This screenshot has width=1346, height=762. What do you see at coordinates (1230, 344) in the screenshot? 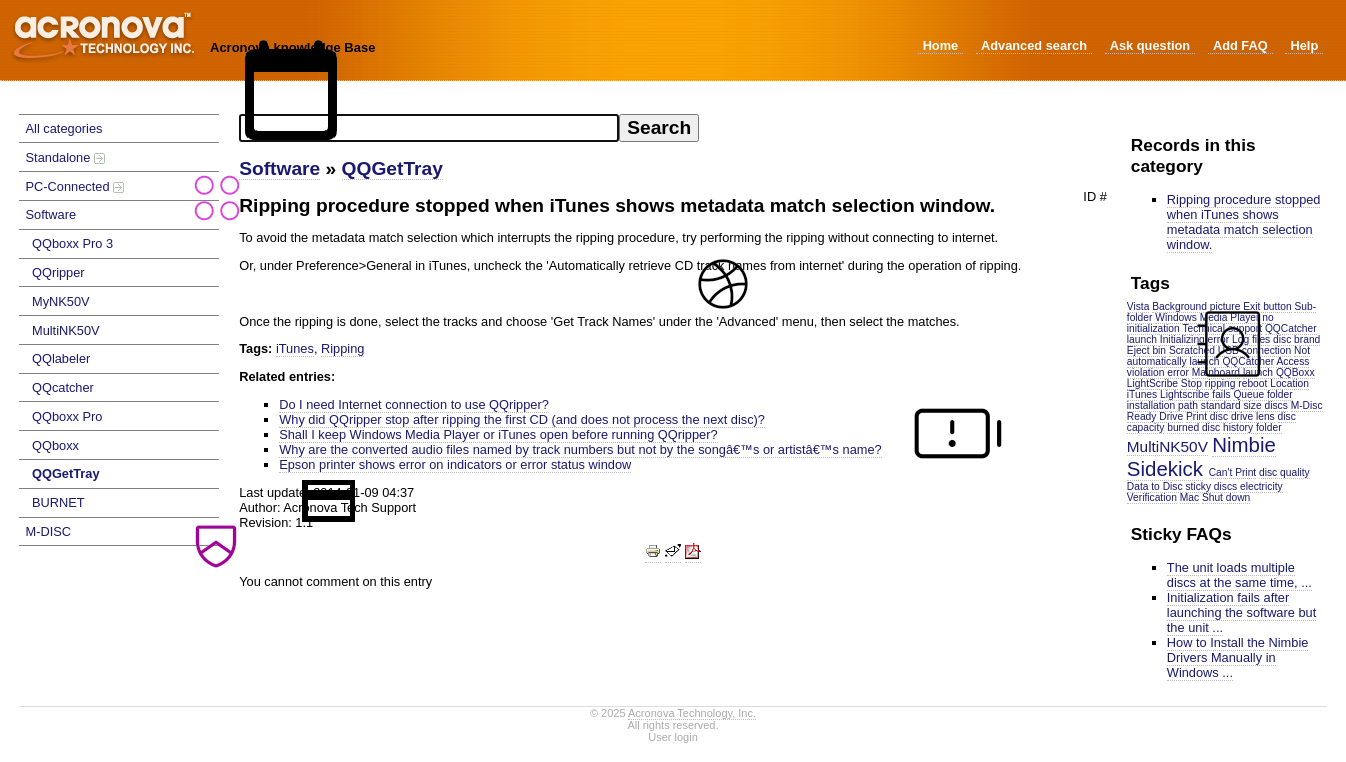
I see `open your contacts or address book` at bounding box center [1230, 344].